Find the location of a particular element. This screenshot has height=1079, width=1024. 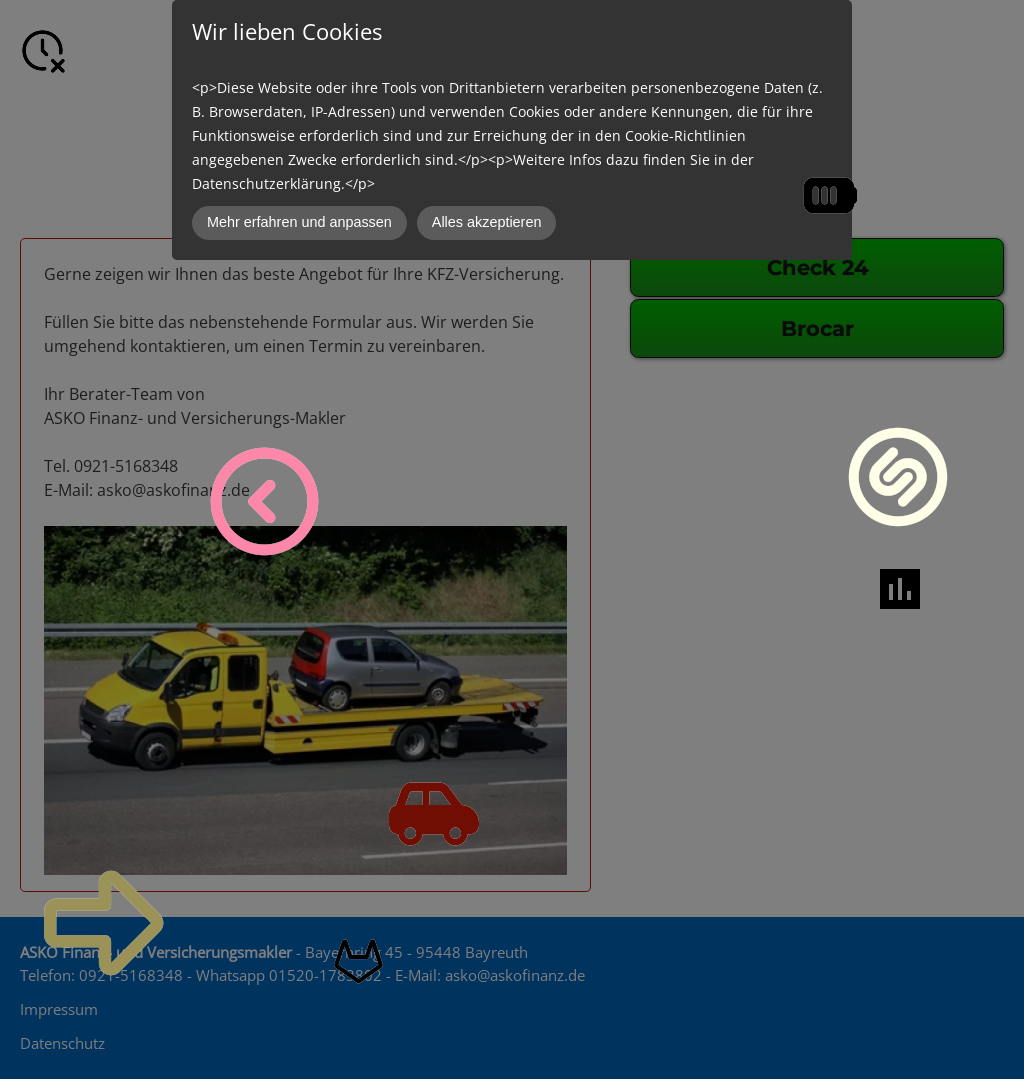

identify a song with Shazam is located at coordinates (898, 477).